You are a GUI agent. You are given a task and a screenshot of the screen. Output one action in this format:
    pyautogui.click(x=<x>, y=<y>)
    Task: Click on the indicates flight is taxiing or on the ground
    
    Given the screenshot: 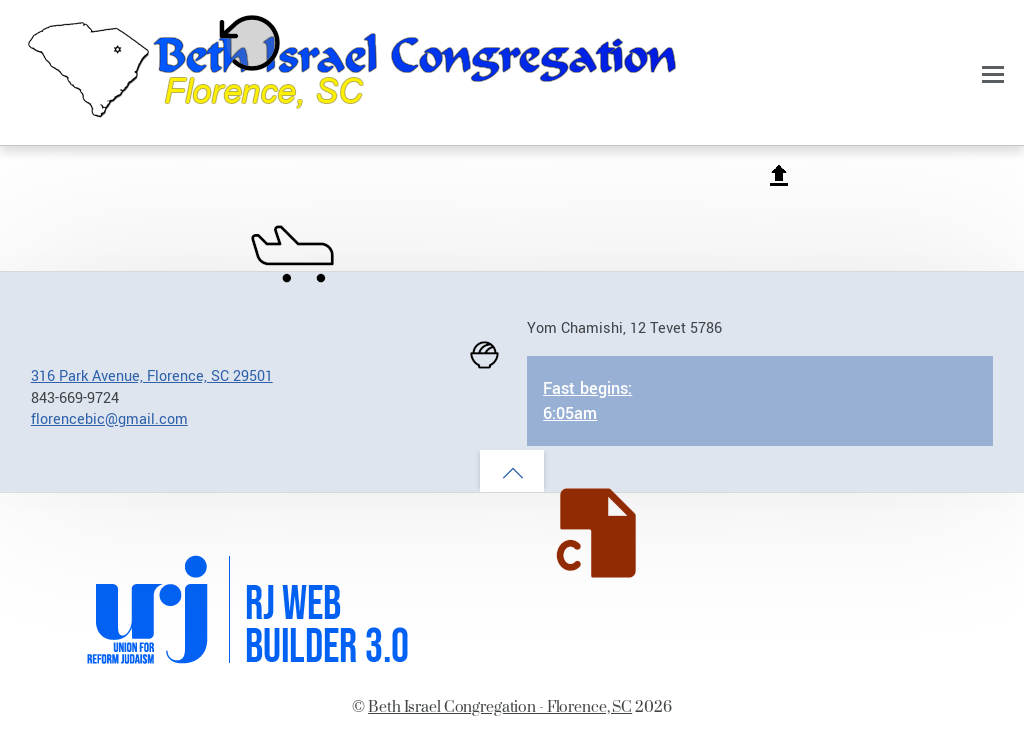 What is the action you would take?
    pyautogui.click(x=292, y=252)
    